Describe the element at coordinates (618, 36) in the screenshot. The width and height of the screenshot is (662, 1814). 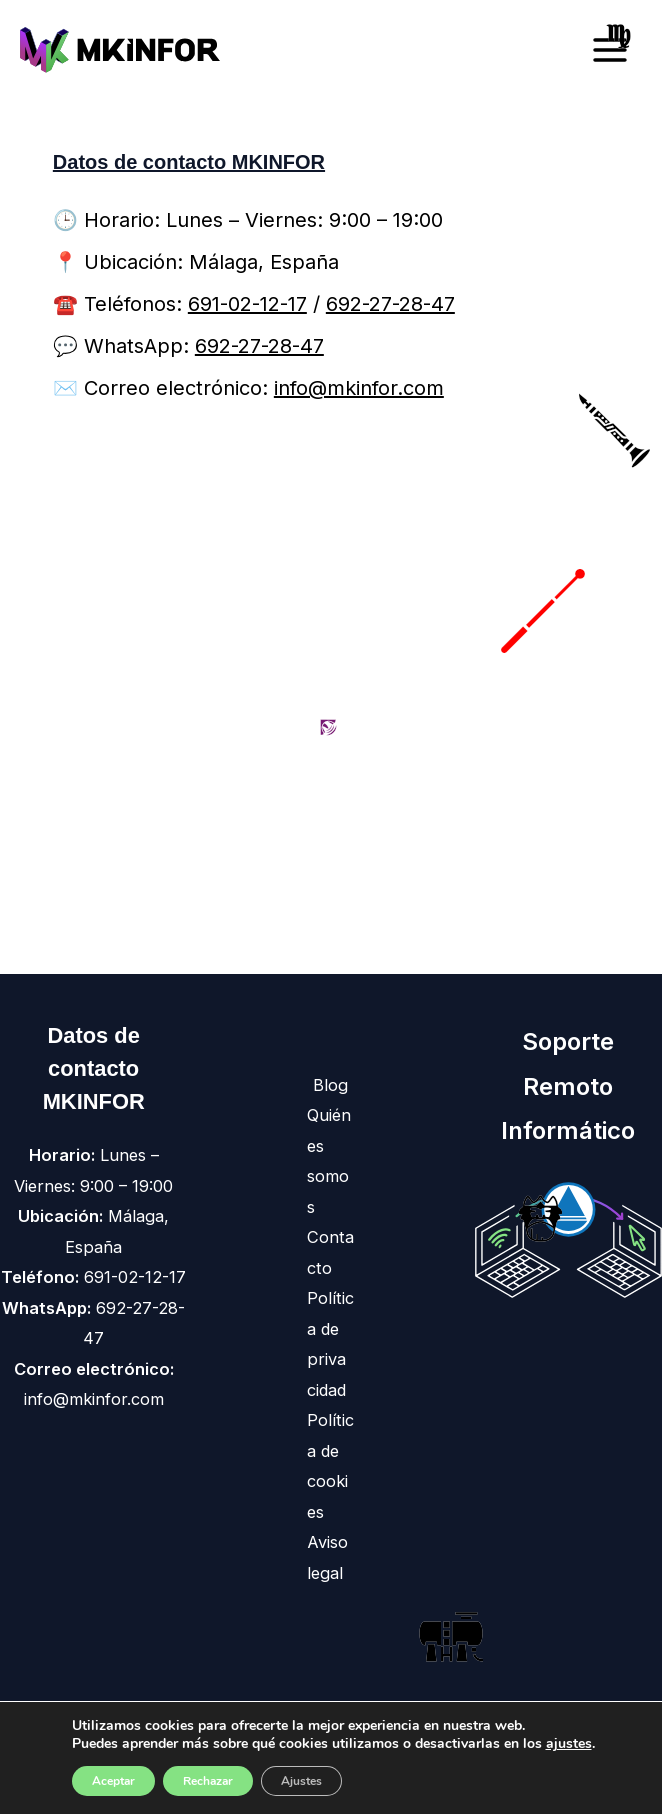
I see `indicates virgo zodiac sign` at that location.